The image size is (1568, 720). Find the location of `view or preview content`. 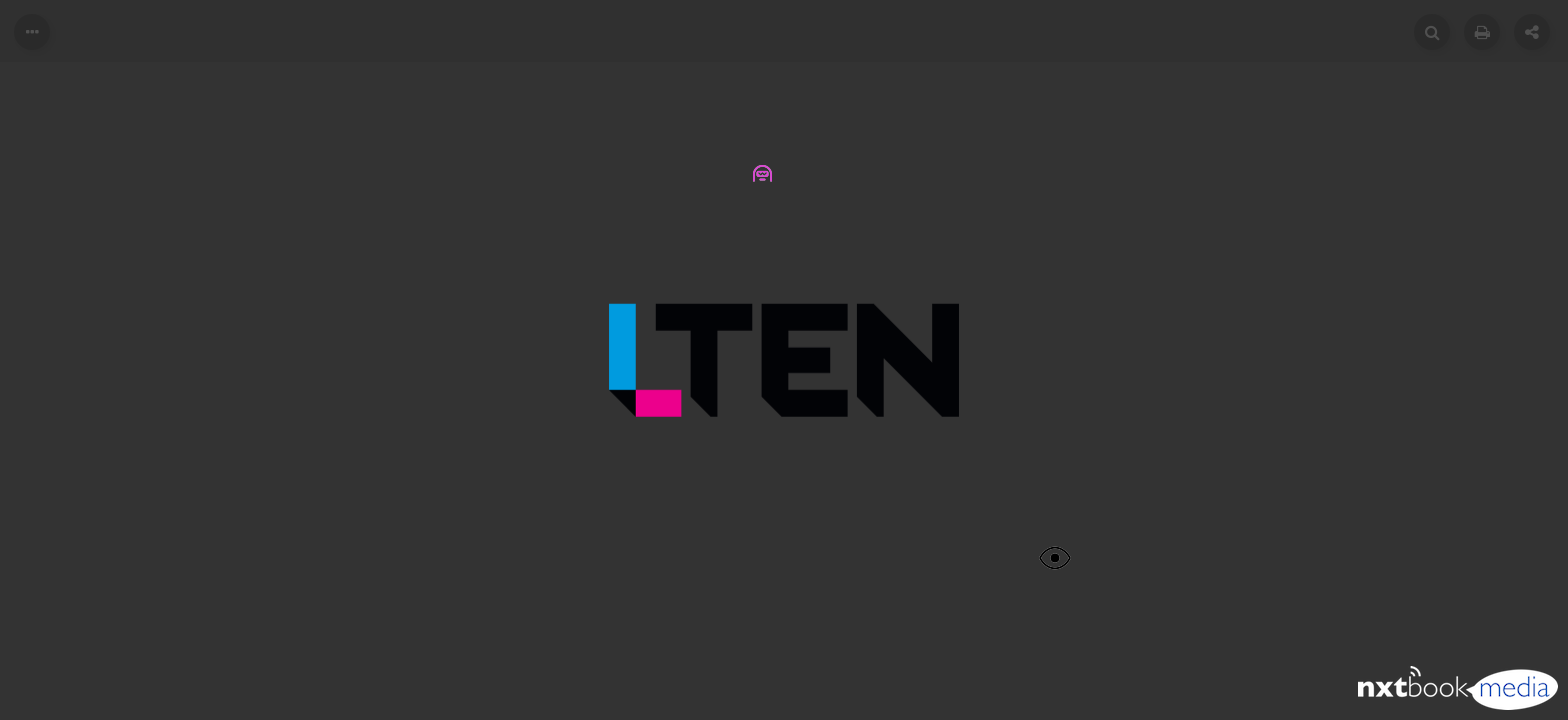

view or preview content is located at coordinates (1055, 558).